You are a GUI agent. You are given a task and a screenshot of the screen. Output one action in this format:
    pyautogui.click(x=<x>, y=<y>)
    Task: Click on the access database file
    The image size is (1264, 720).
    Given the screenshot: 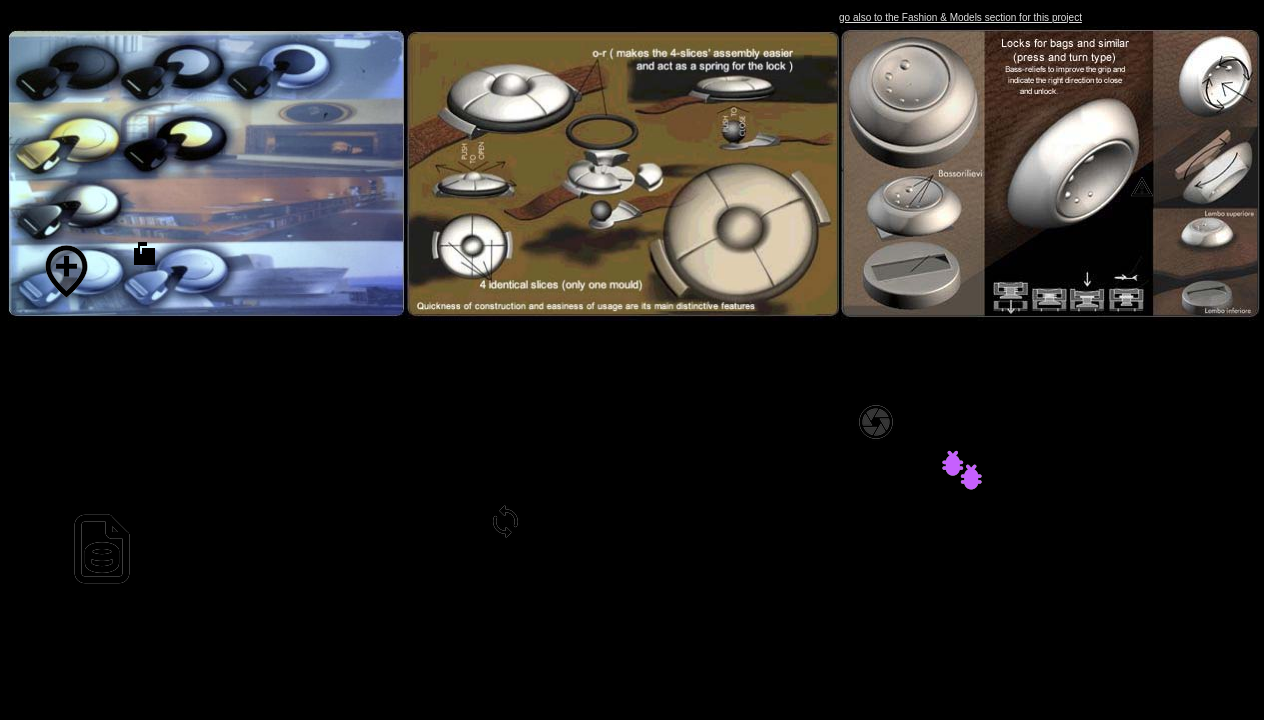 What is the action you would take?
    pyautogui.click(x=102, y=549)
    